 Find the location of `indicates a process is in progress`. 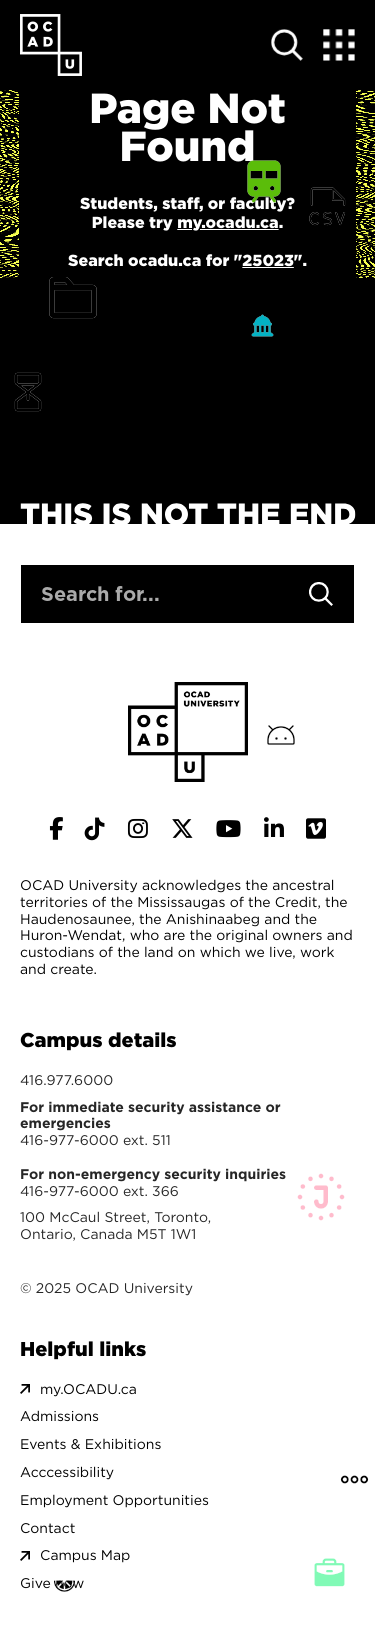

indicates a process is in progress is located at coordinates (28, 392).